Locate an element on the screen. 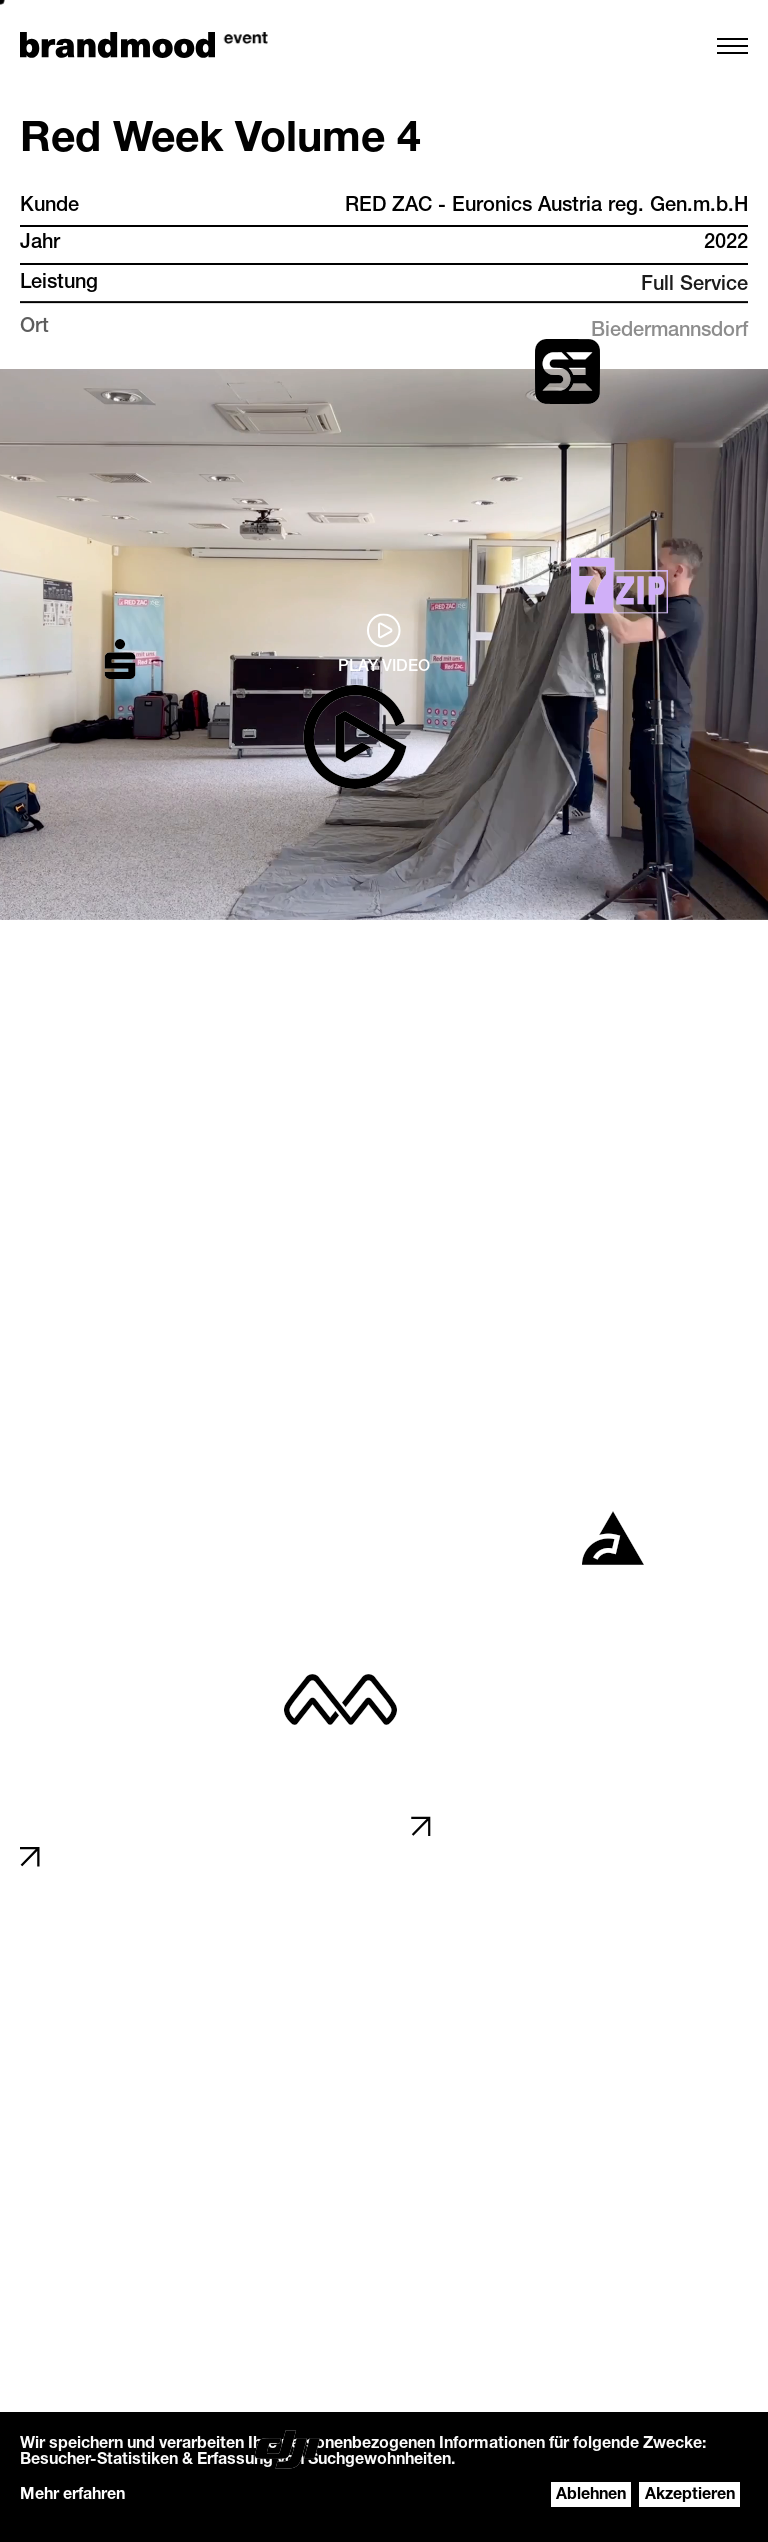  7-Zip file compression software logo is located at coordinates (619, 585).